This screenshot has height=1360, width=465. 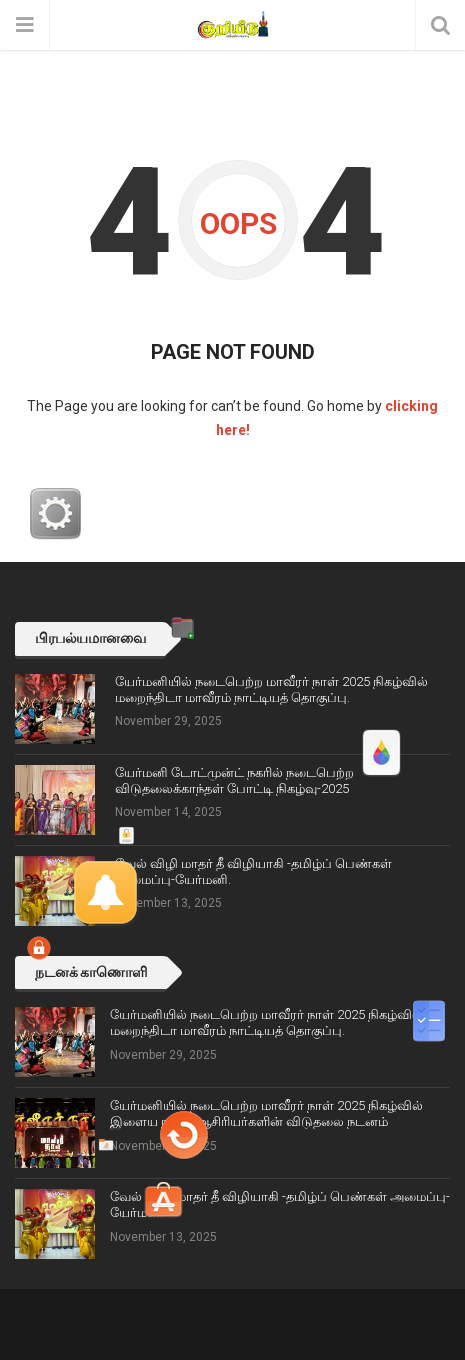 I want to click on a pgp-encrypted file, so click(x=126, y=835).